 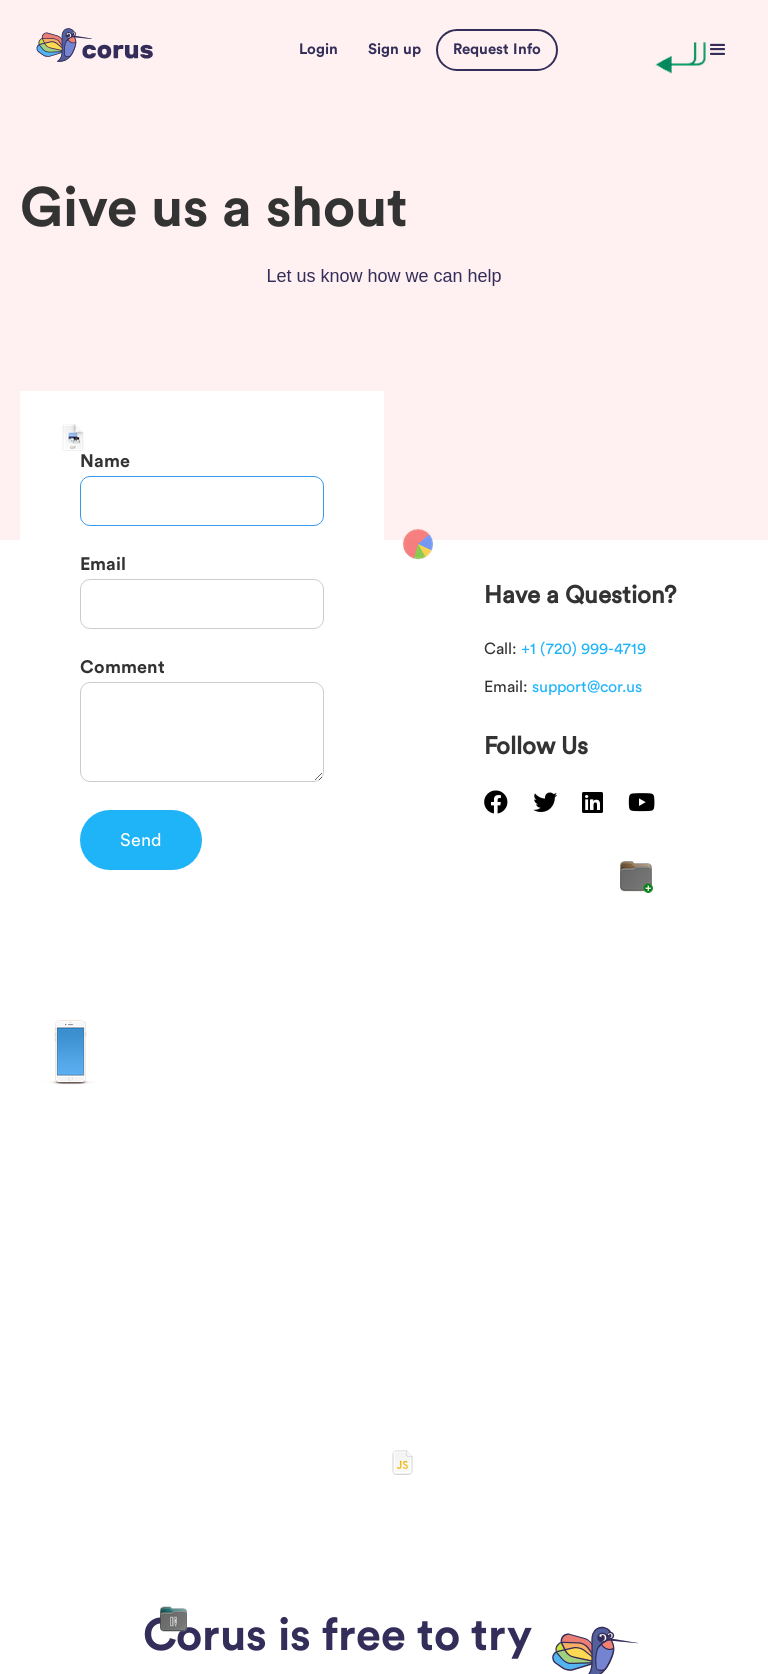 What do you see at coordinates (636, 876) in the screenshot?
I see `create a new folder` at bounding box center [636, 876].